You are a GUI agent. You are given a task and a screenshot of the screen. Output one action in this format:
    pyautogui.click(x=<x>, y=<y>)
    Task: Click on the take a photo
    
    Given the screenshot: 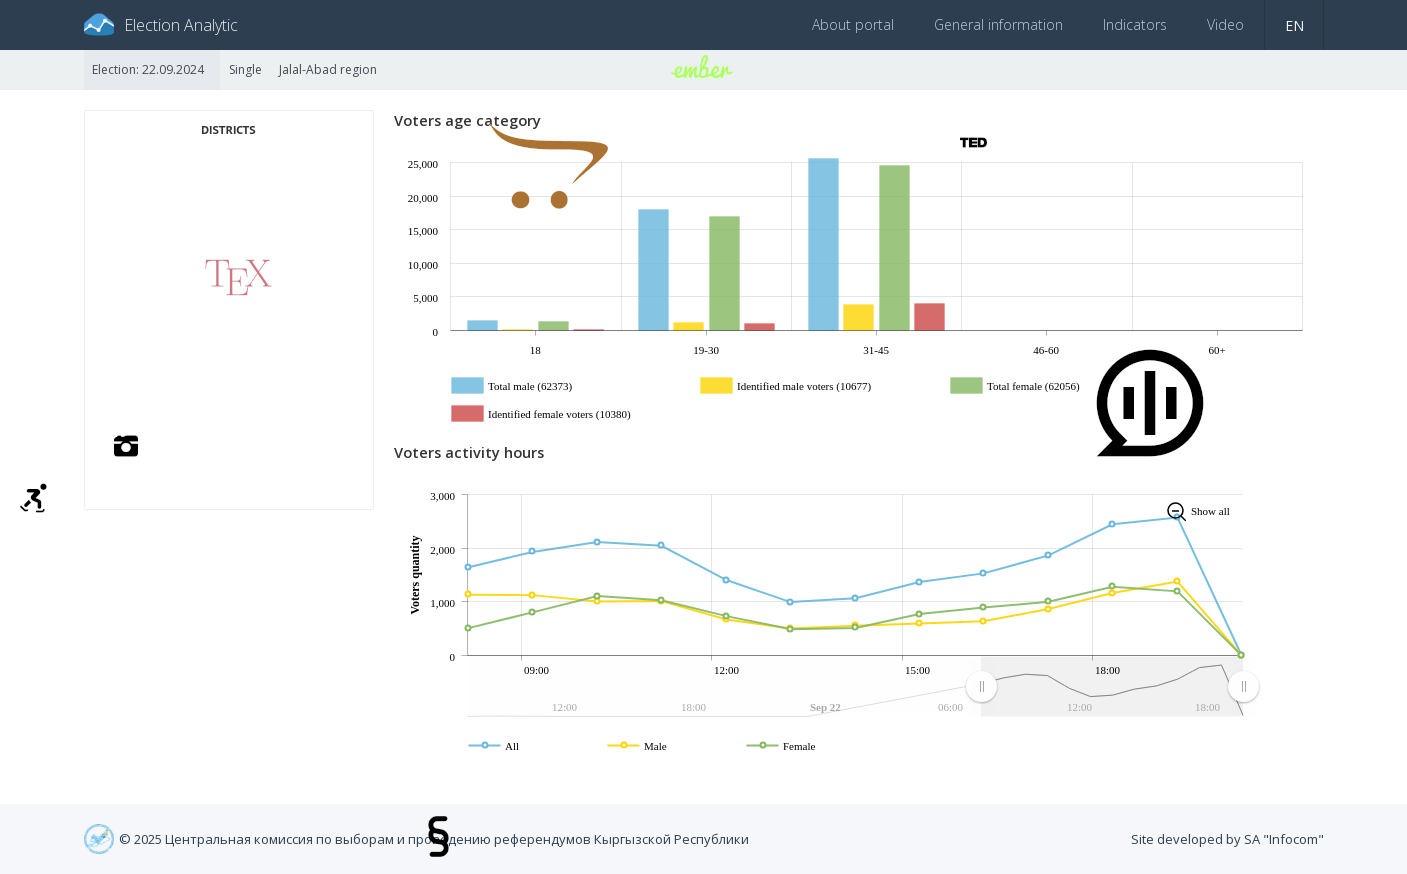 What is the action you would take?
    pyautogui.click(x=126, y=446)
    